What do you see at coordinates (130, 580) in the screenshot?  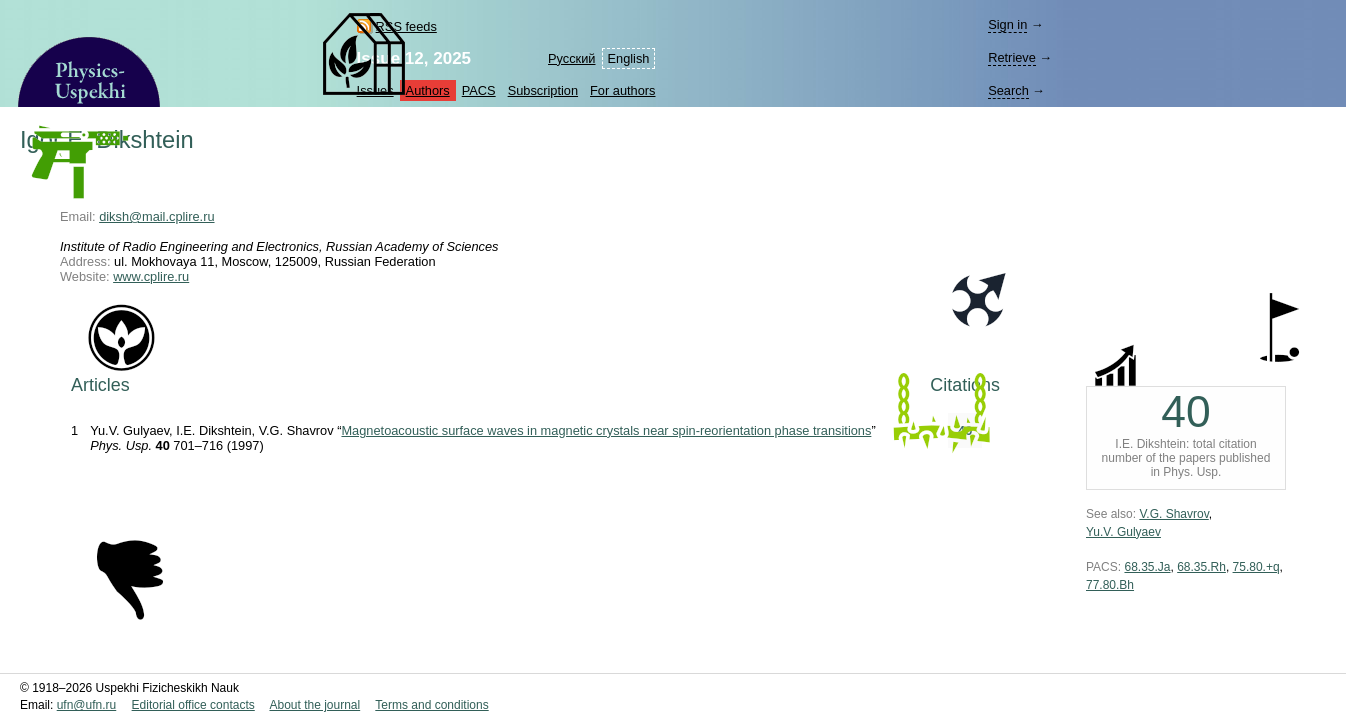 I see `dislike or downvote content` at bounding box center [130, 580].